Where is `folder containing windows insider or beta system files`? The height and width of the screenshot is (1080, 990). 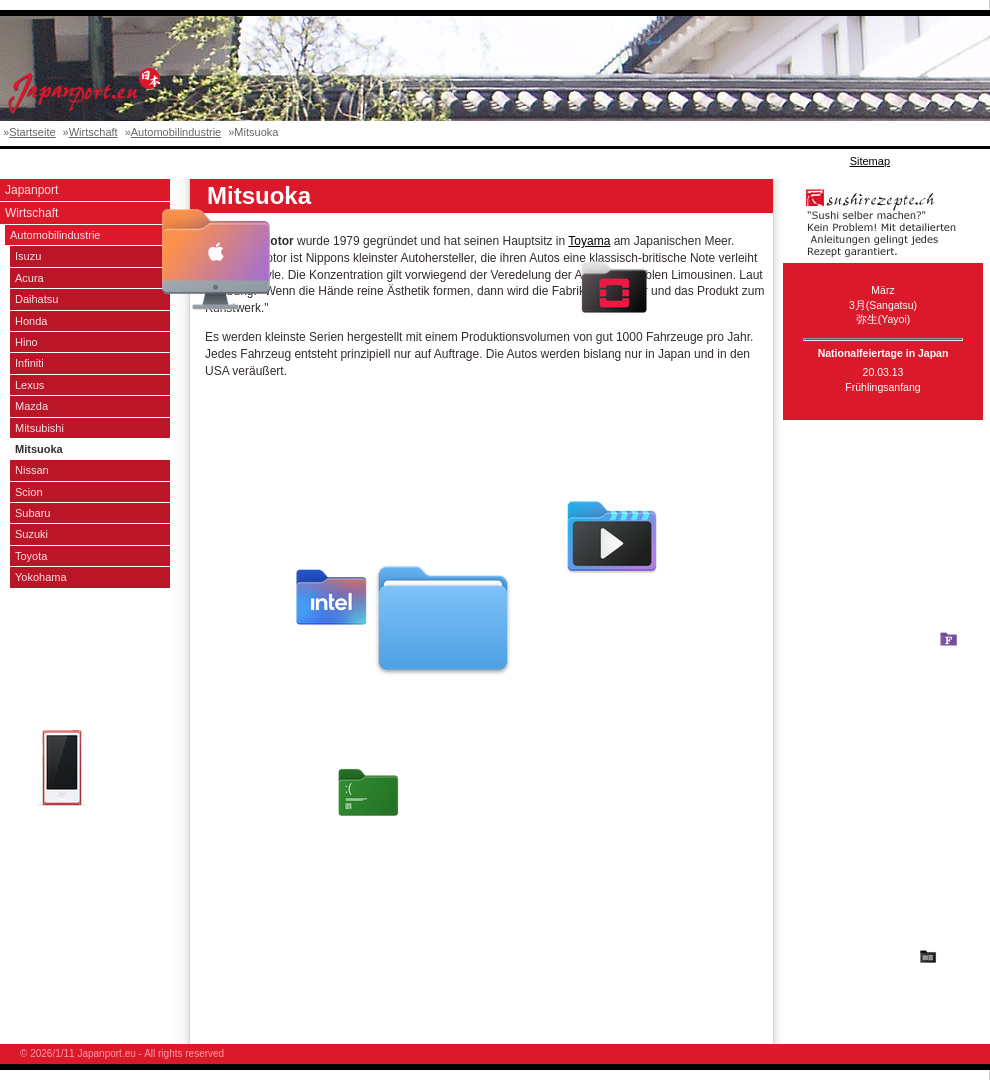 folder containing windows insider or beta system files is located at coordinates (368, 794).